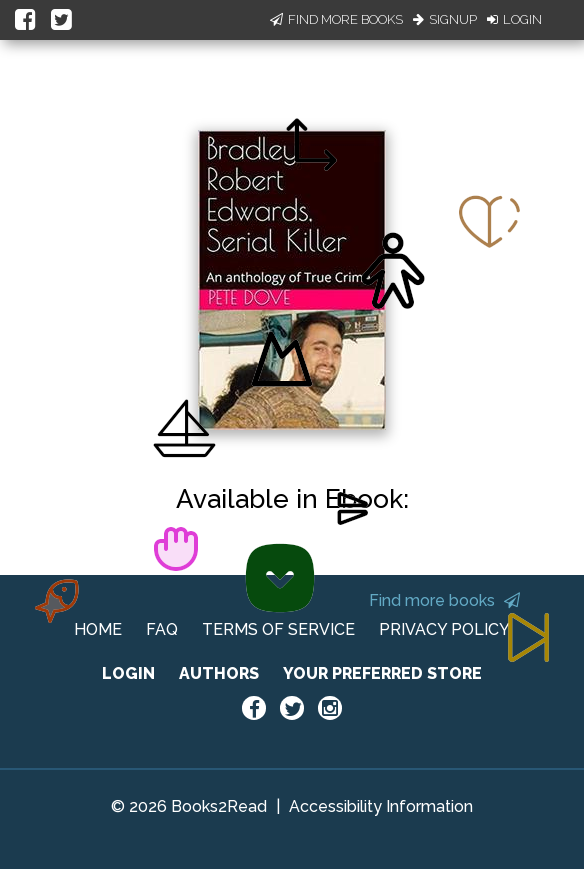 Image resolution: width=584 pixels, height=869 pixels. I want to click on access sailing or boating features, so click(184, 432).